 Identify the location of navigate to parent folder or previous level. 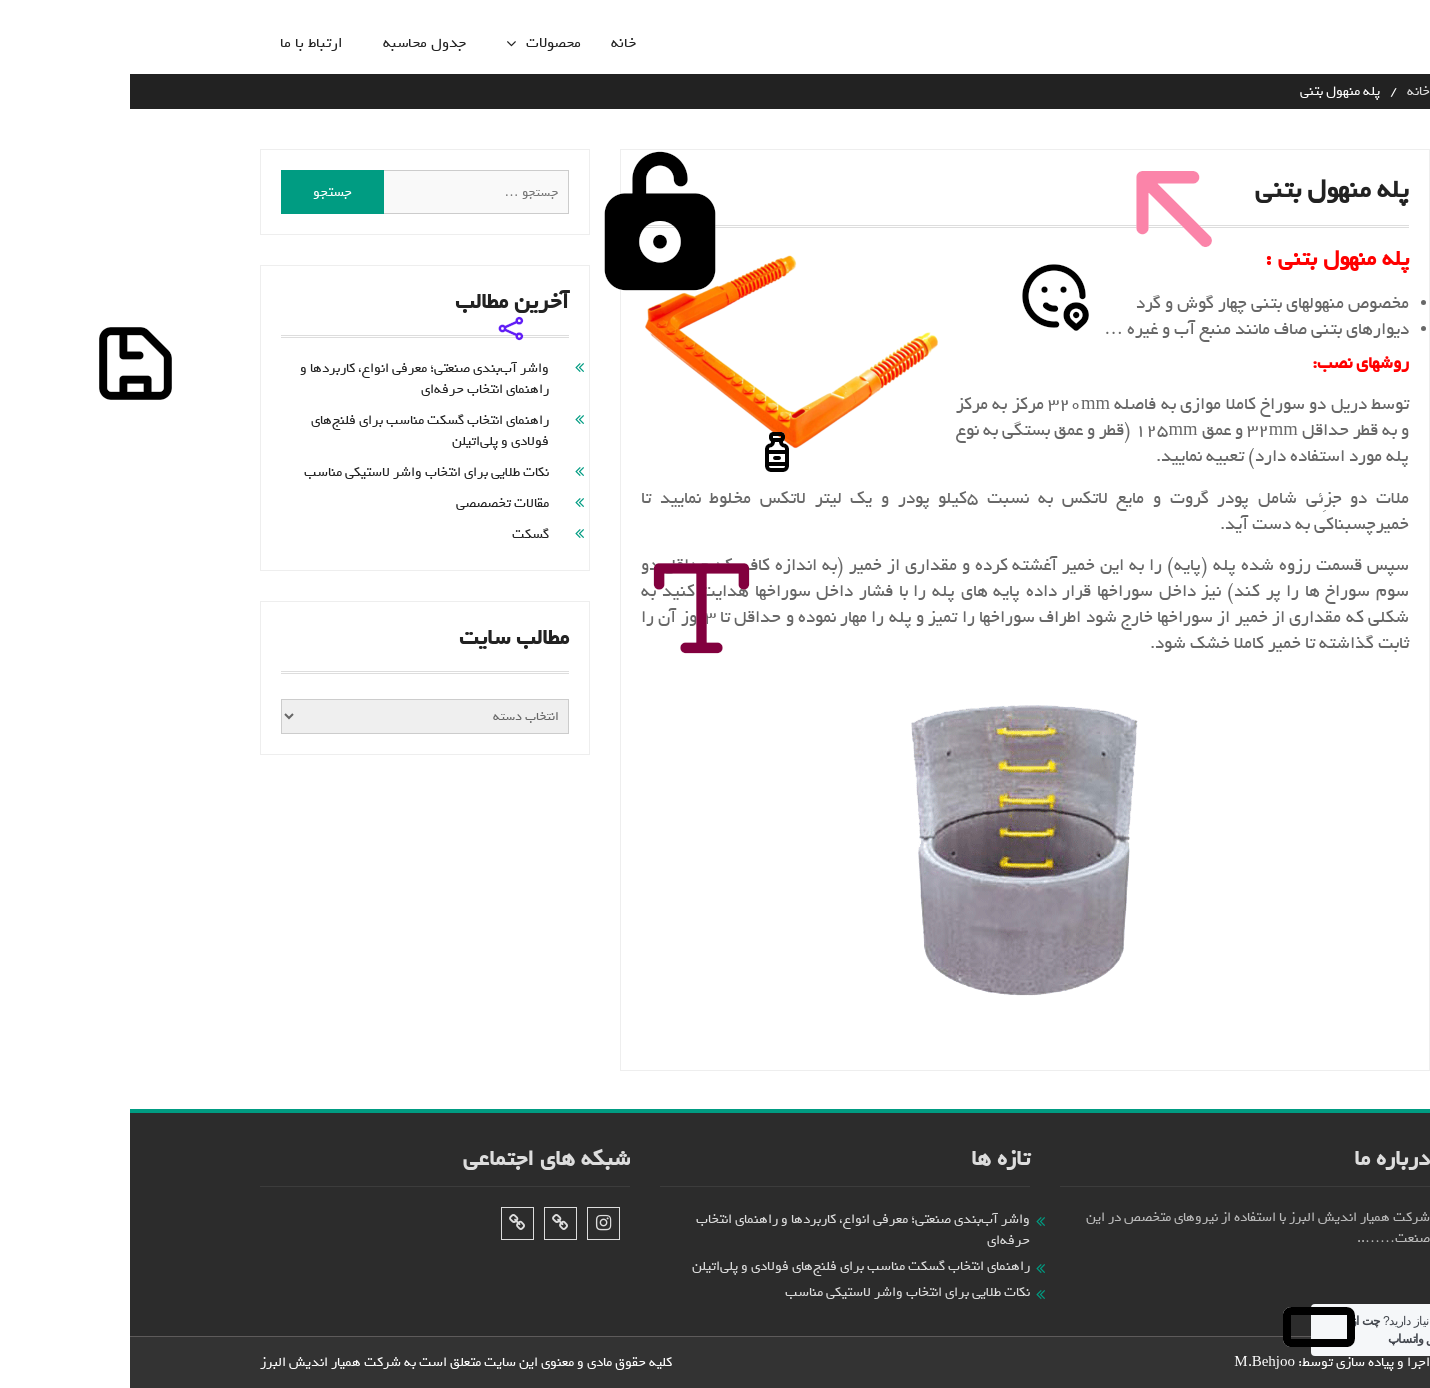
(1174, 209).